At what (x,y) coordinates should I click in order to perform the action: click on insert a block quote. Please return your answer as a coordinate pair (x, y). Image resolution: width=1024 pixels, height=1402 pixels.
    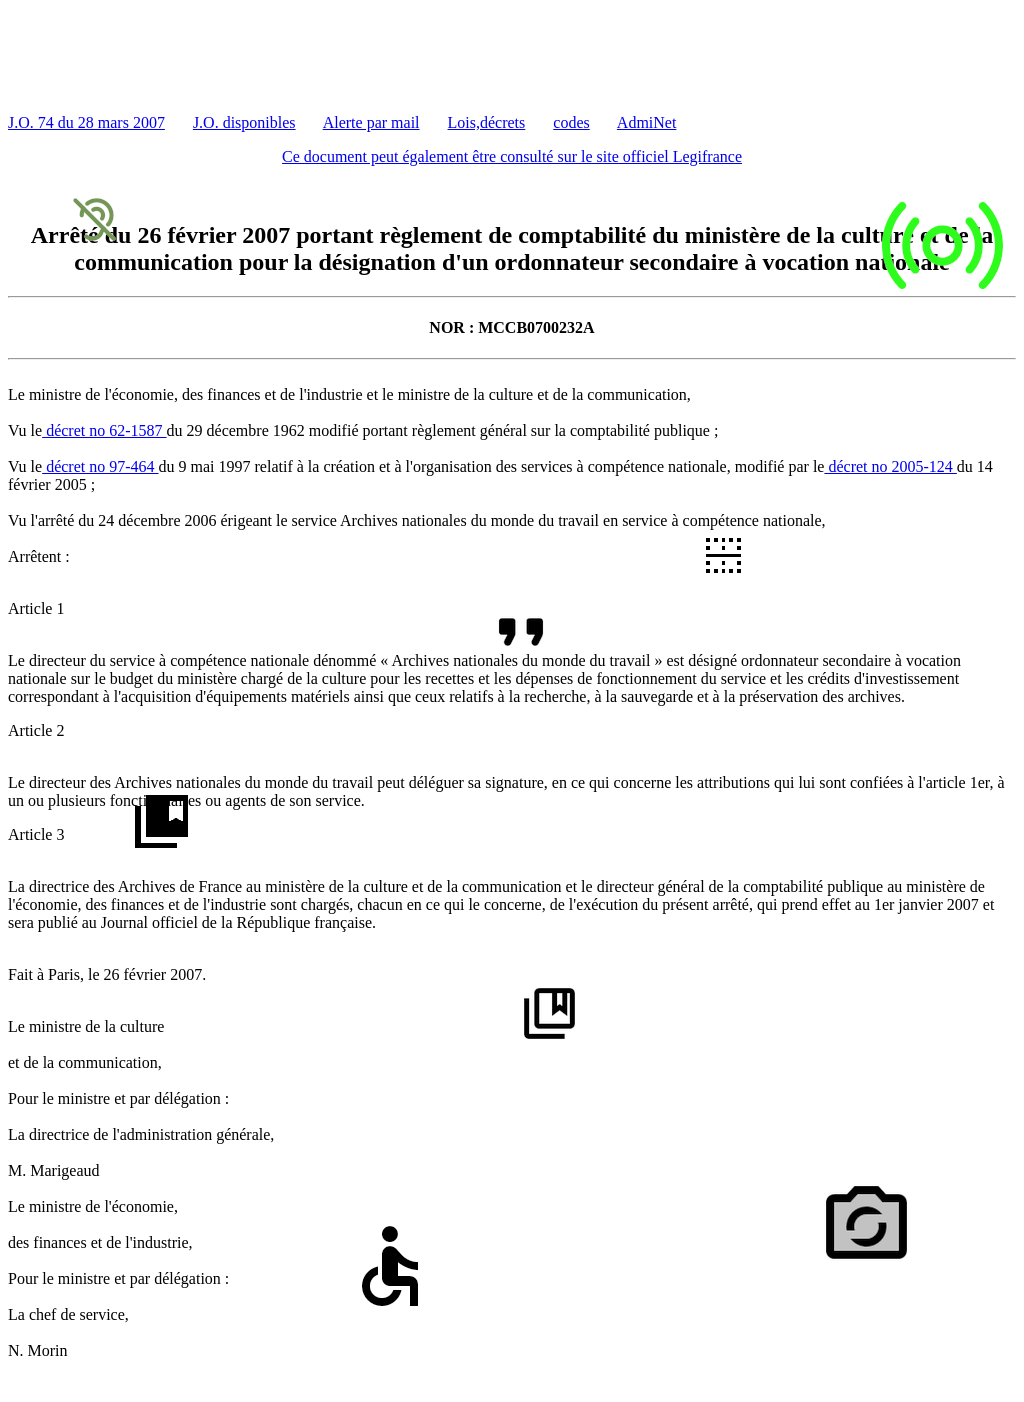
    Looking at the image, I should click on (521, 632).